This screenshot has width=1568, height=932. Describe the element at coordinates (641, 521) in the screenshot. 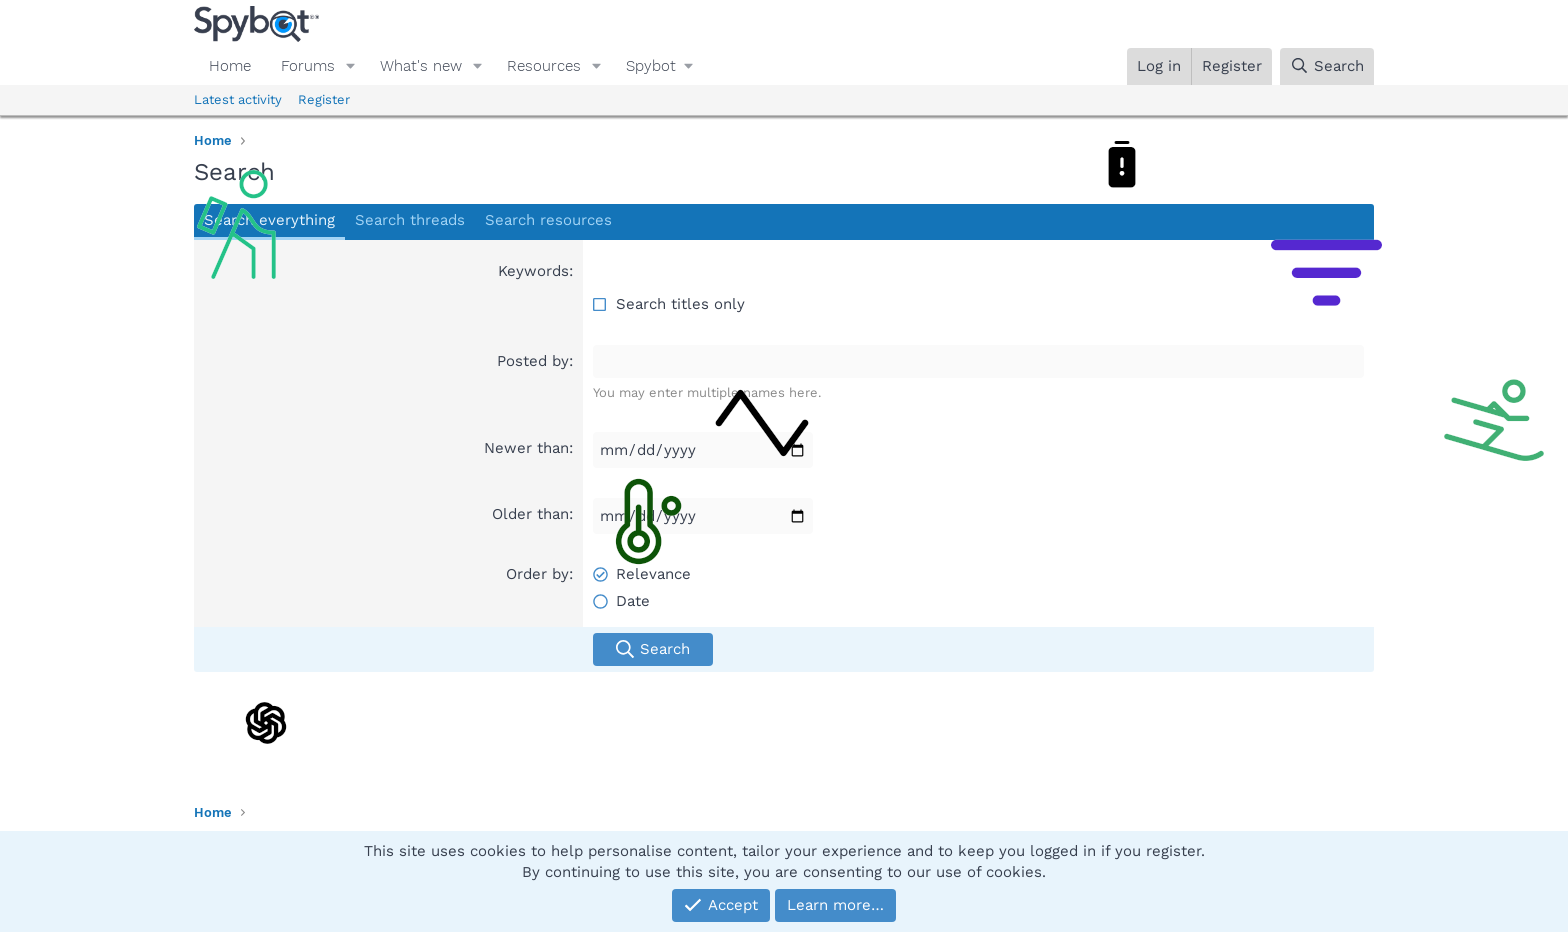

I see `view current temperature reading` at that location.